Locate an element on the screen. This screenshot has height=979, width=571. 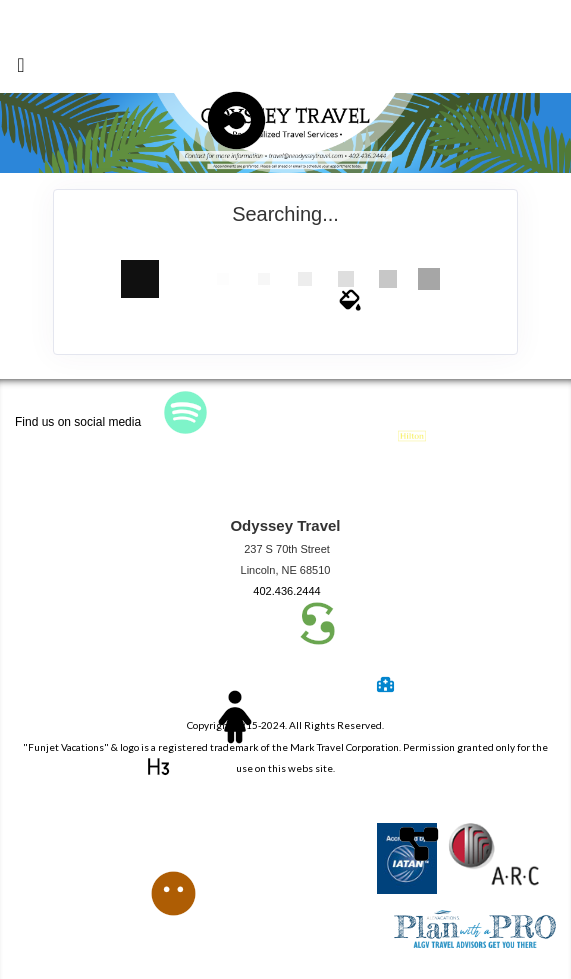
open spotify is located at coordinates (185, 412).